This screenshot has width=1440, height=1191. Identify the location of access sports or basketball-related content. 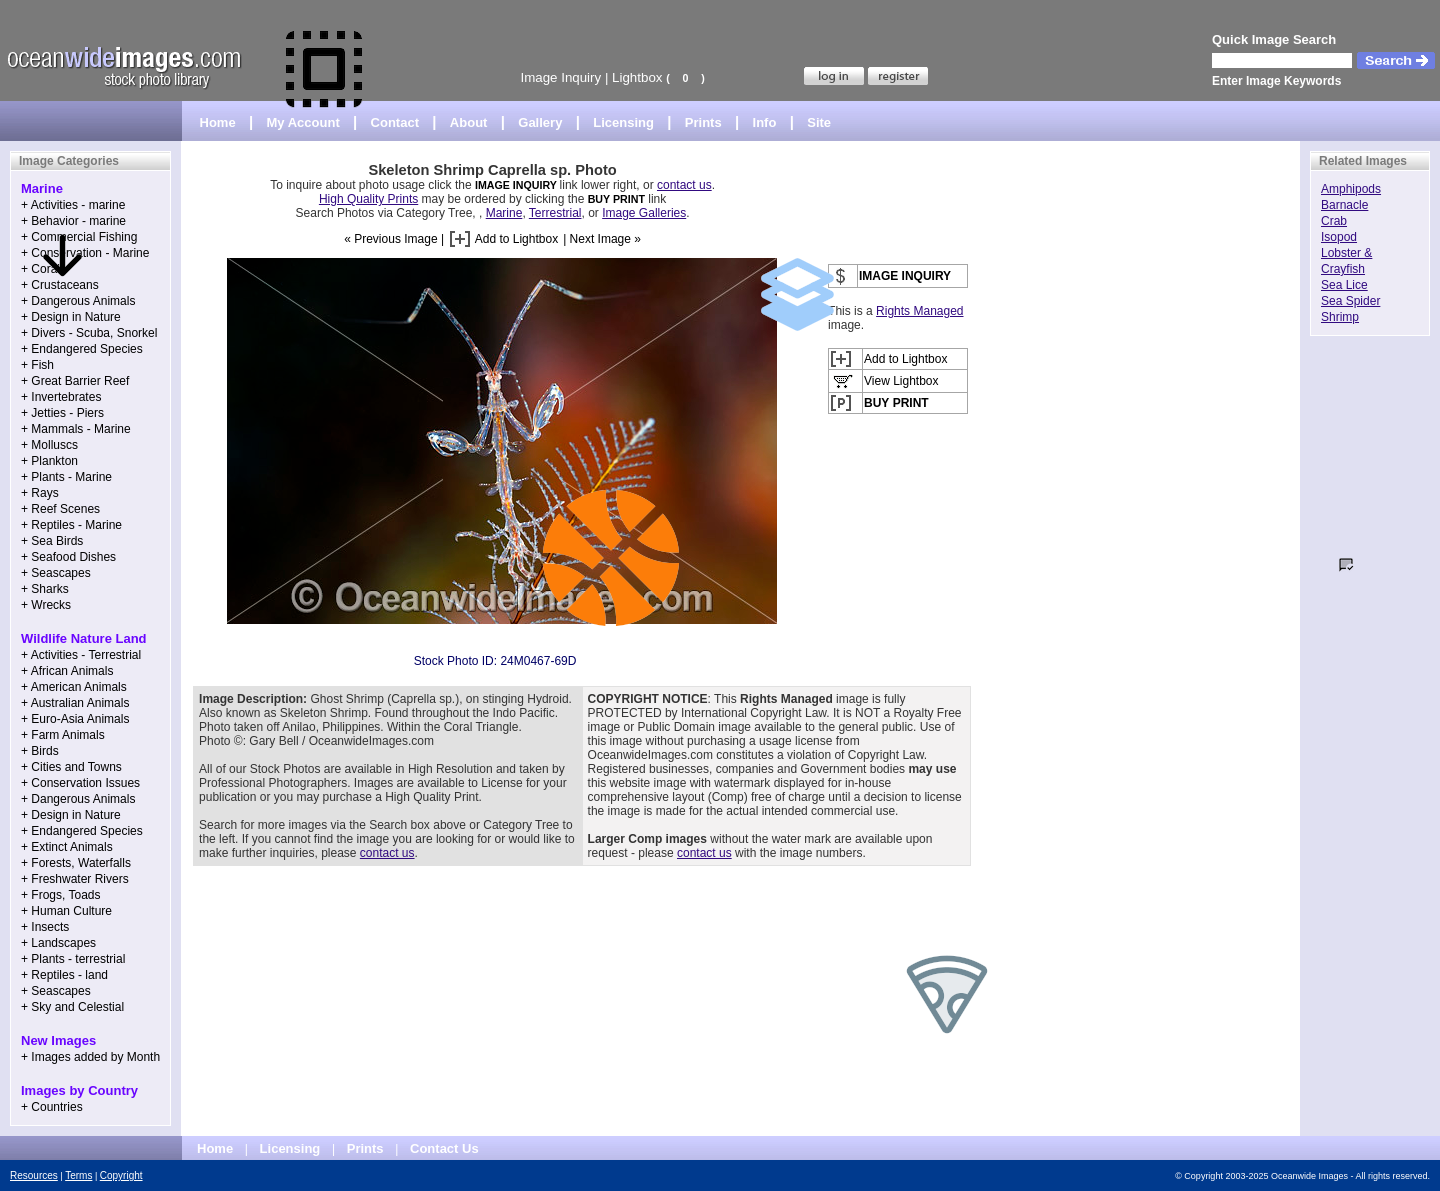
(611, 558).